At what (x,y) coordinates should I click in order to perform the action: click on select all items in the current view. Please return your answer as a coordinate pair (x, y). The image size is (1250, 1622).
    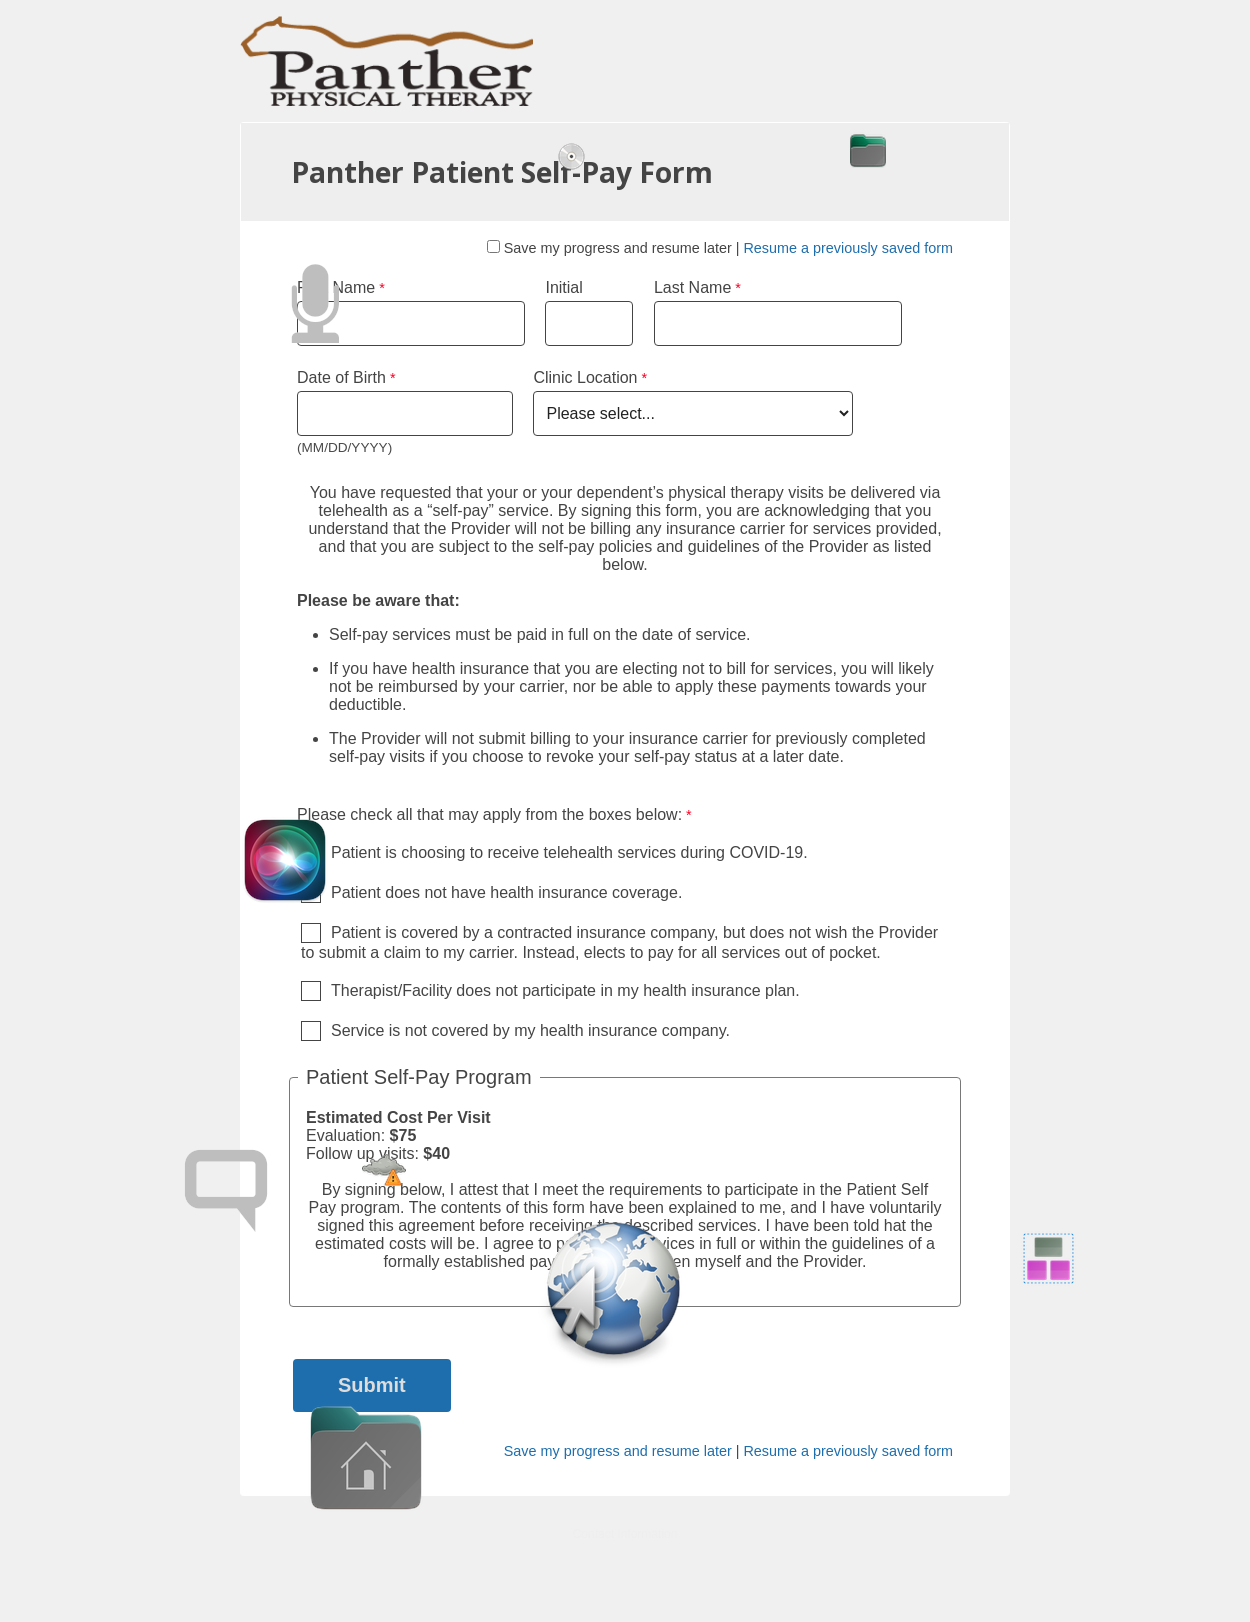
    Looking at the image, I should click on (1048, 1258).